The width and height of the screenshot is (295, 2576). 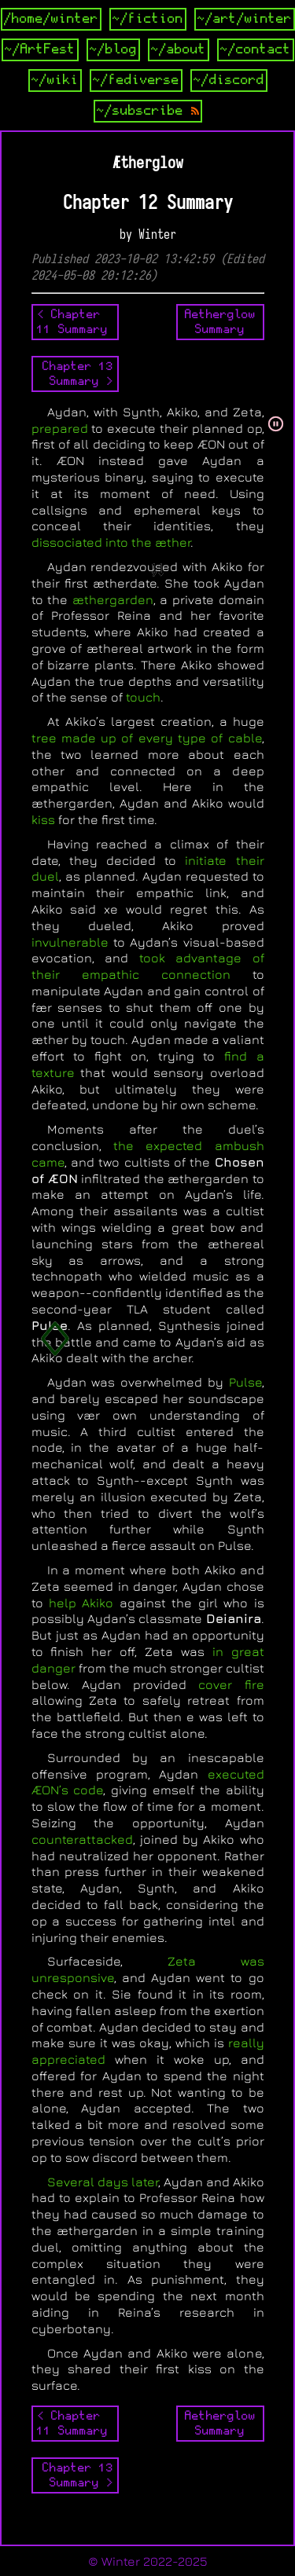 I want to click on pause media playback, so click(x=275, y=423).